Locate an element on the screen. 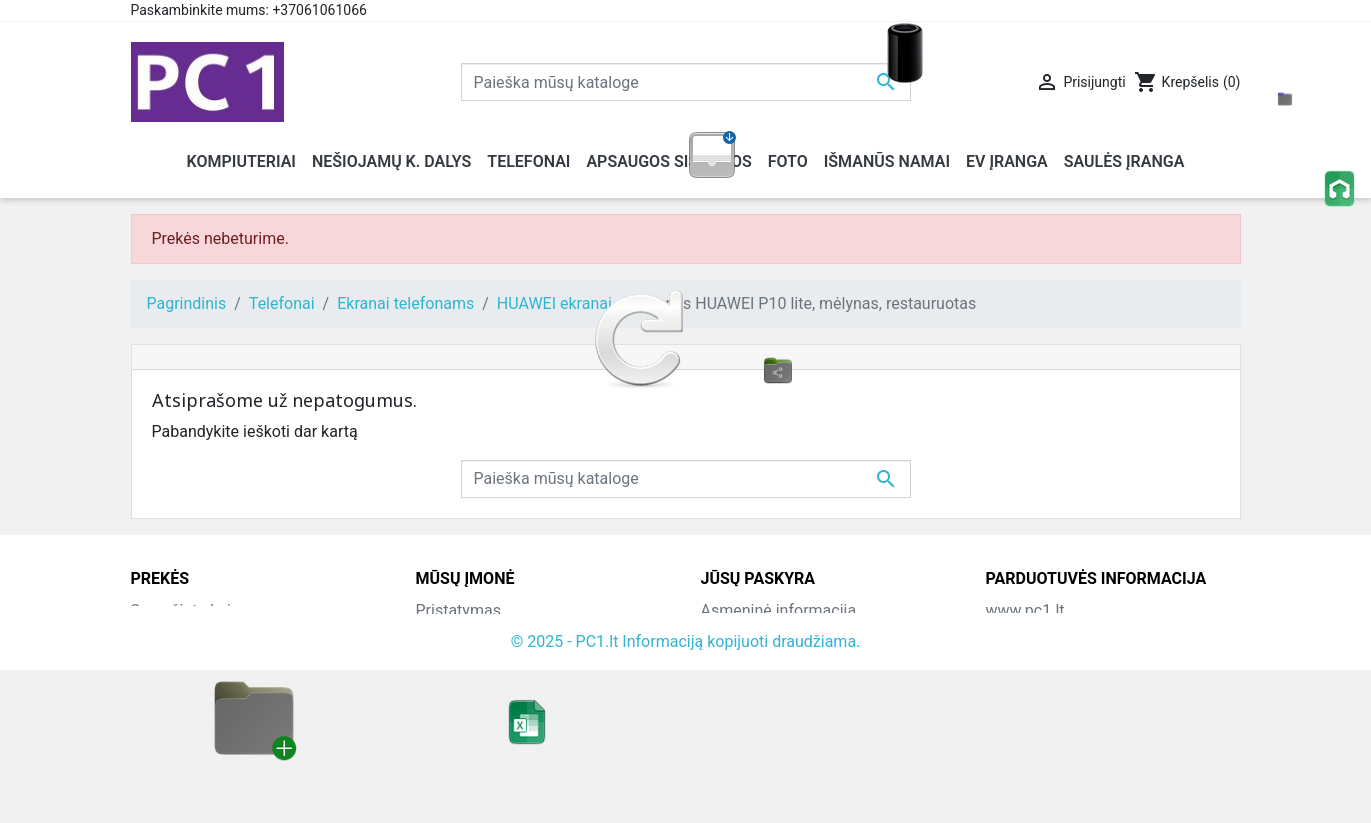 The height and width of the screenshot is (823, 1371). open your email inbox is located at coordinates (712, 155).